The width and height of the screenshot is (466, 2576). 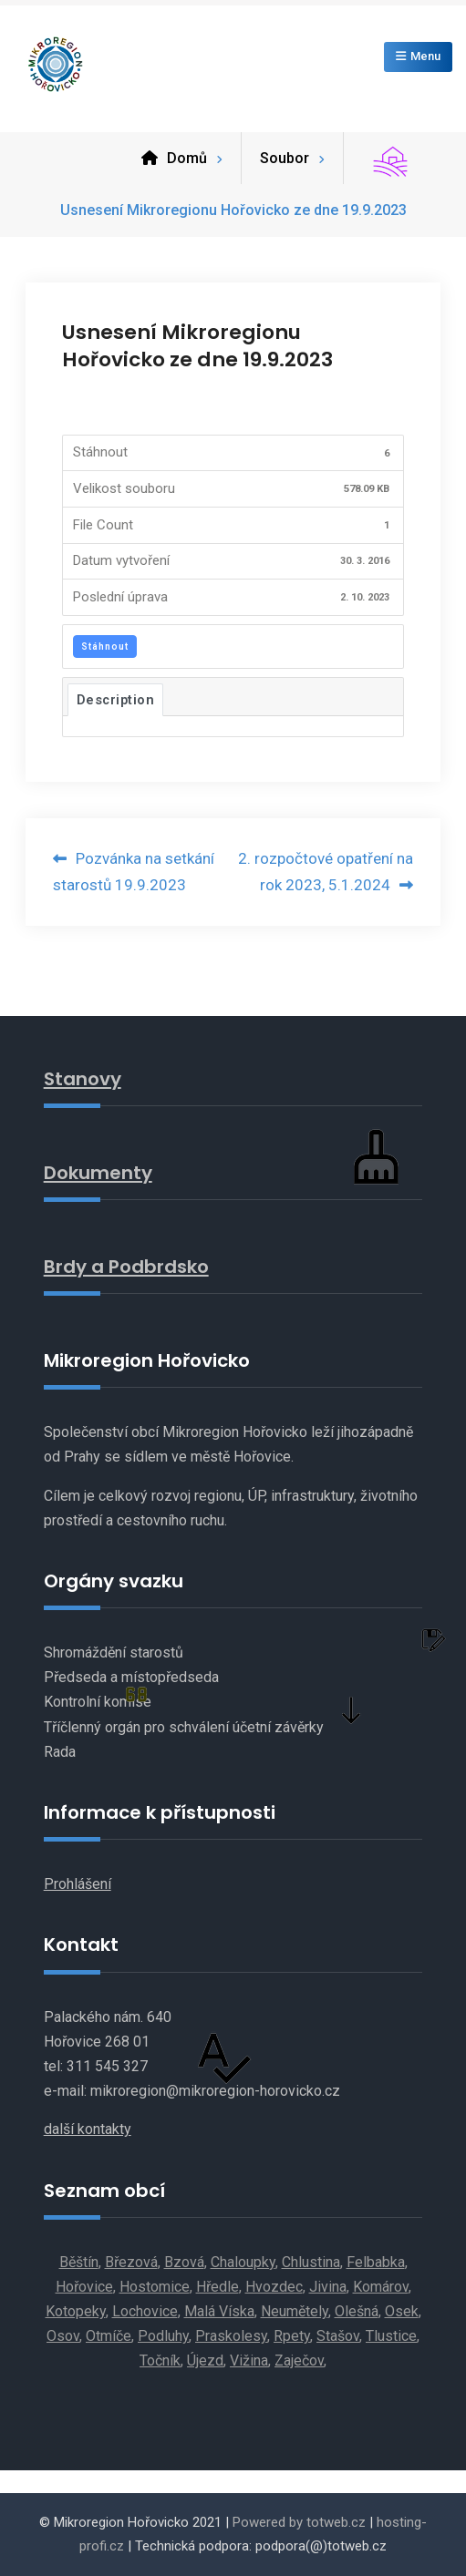 What do you see at coordinates (376, 1156) in the screenshot?
I see `access cleaning or housekeeping services` at bounding box center [376, 1156].